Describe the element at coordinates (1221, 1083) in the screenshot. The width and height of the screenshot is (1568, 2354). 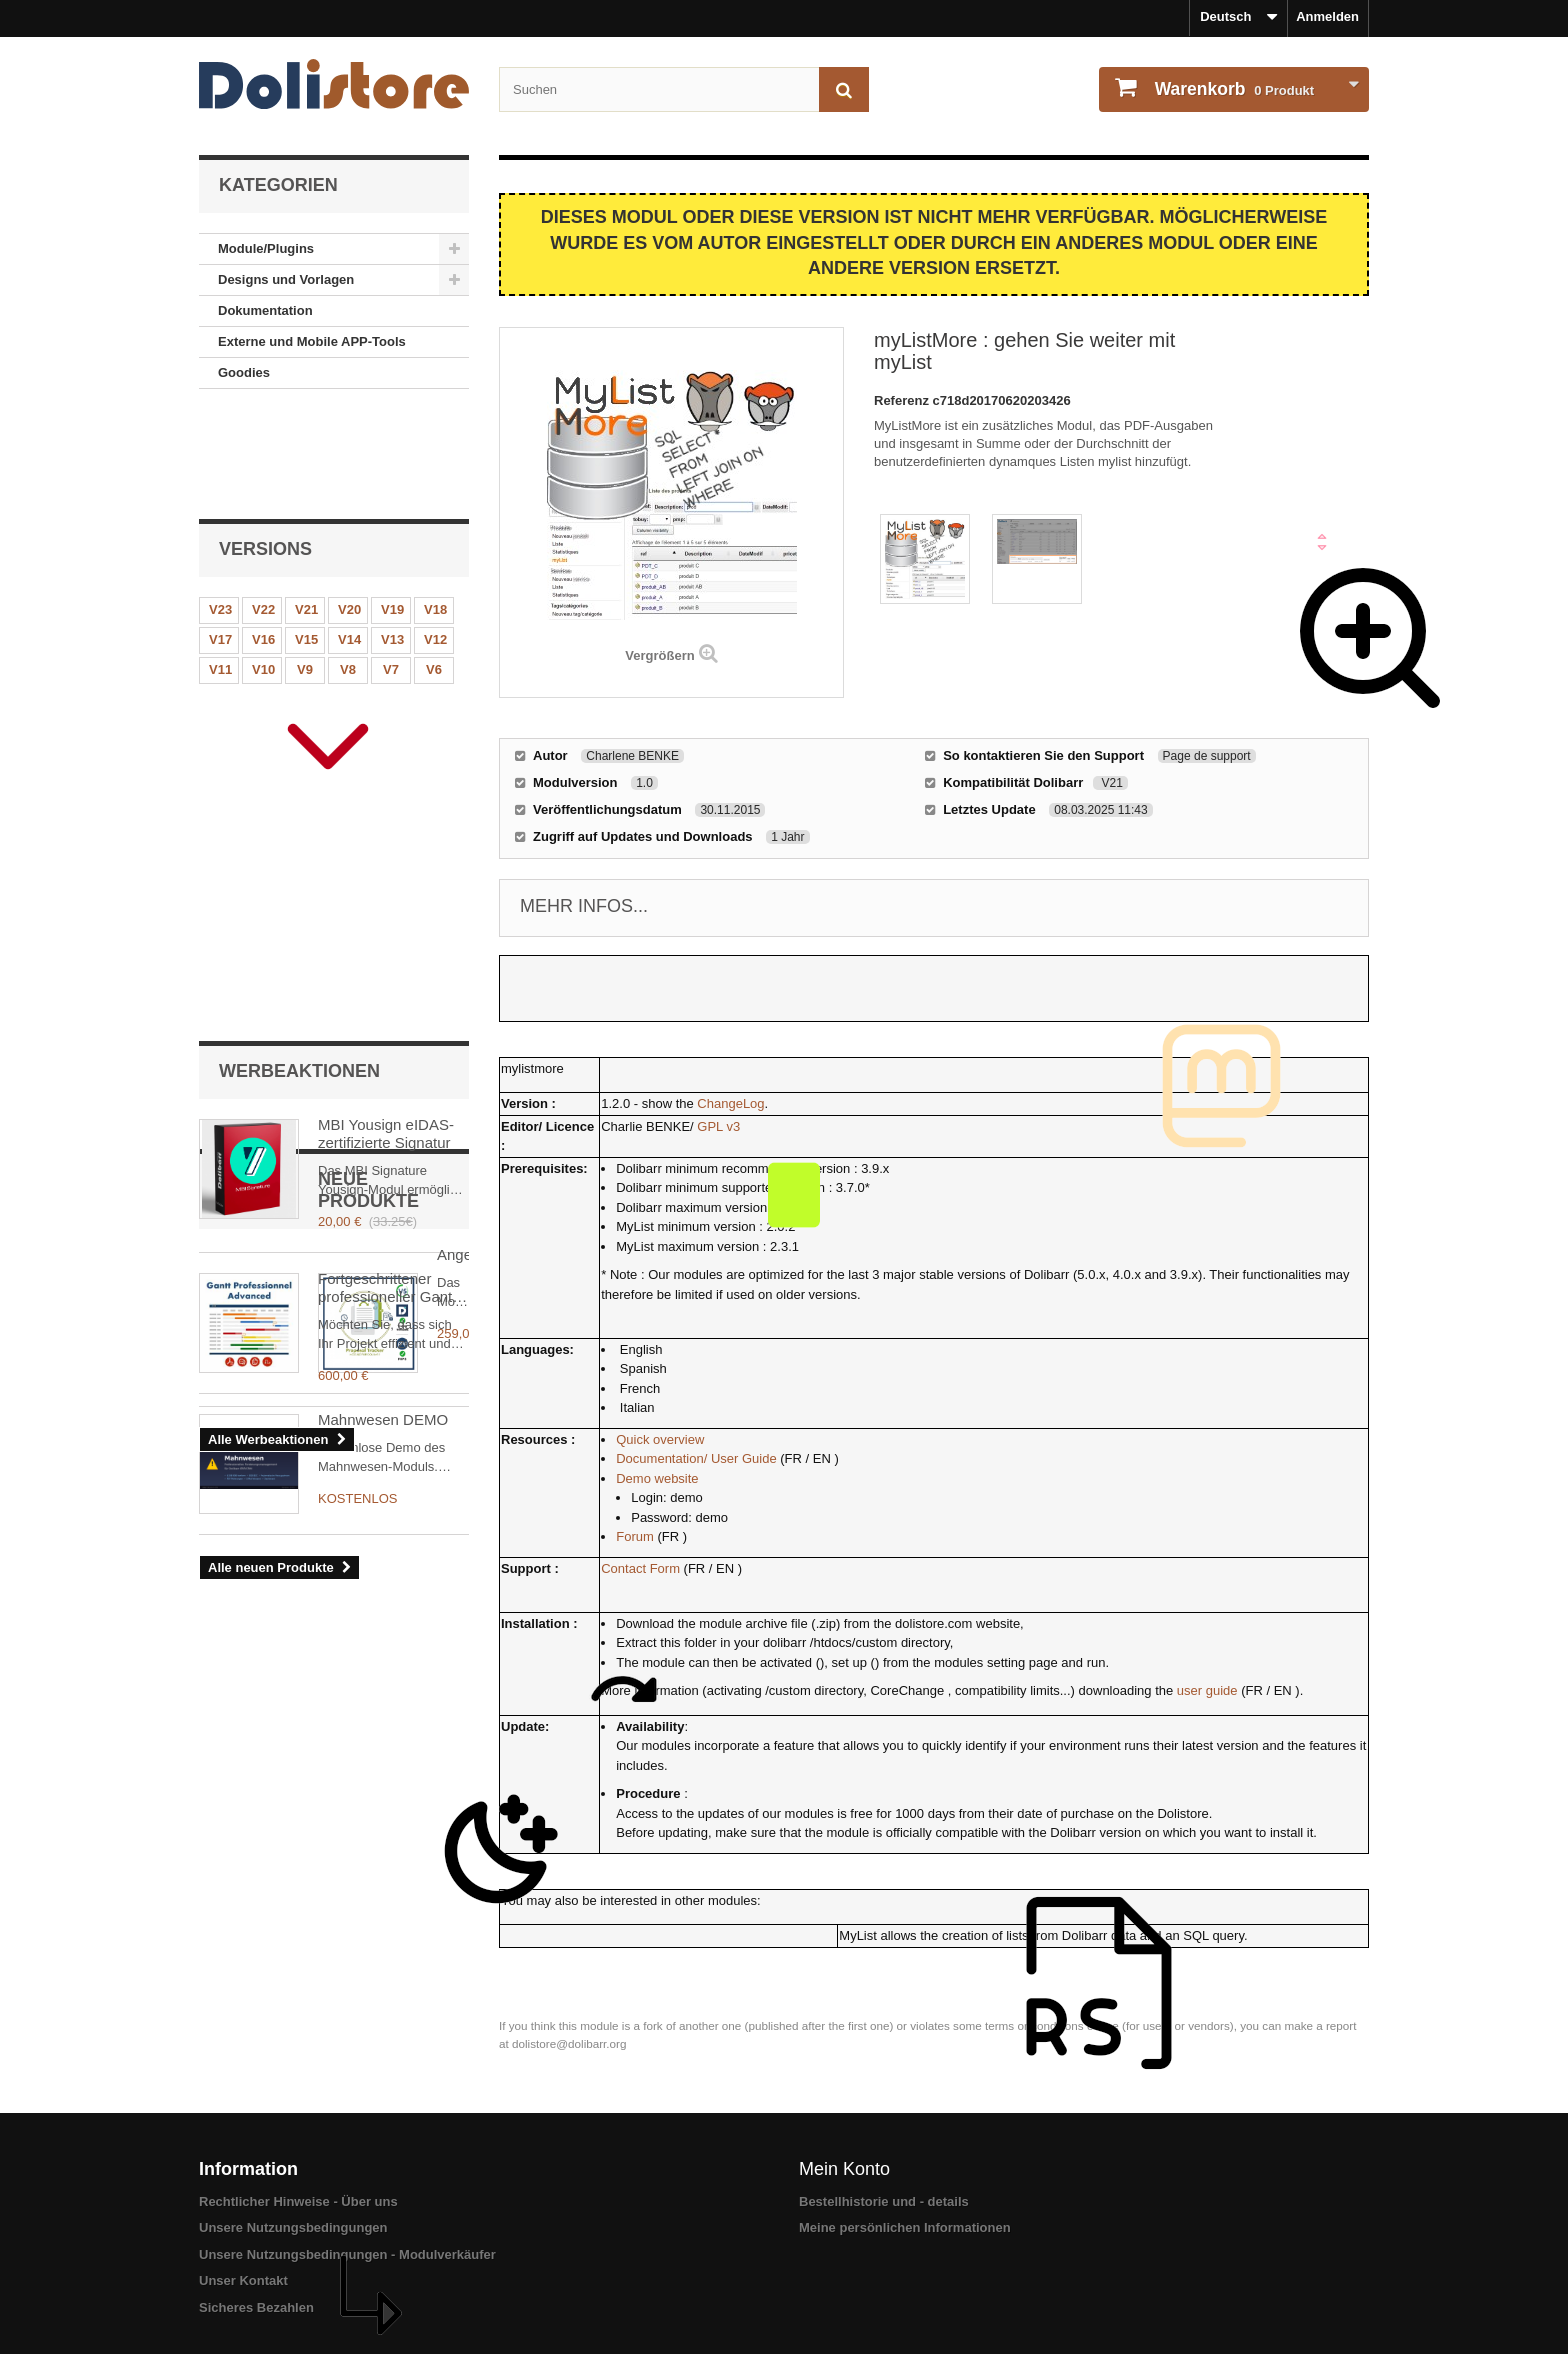
I see `open mastodon app` at that location.